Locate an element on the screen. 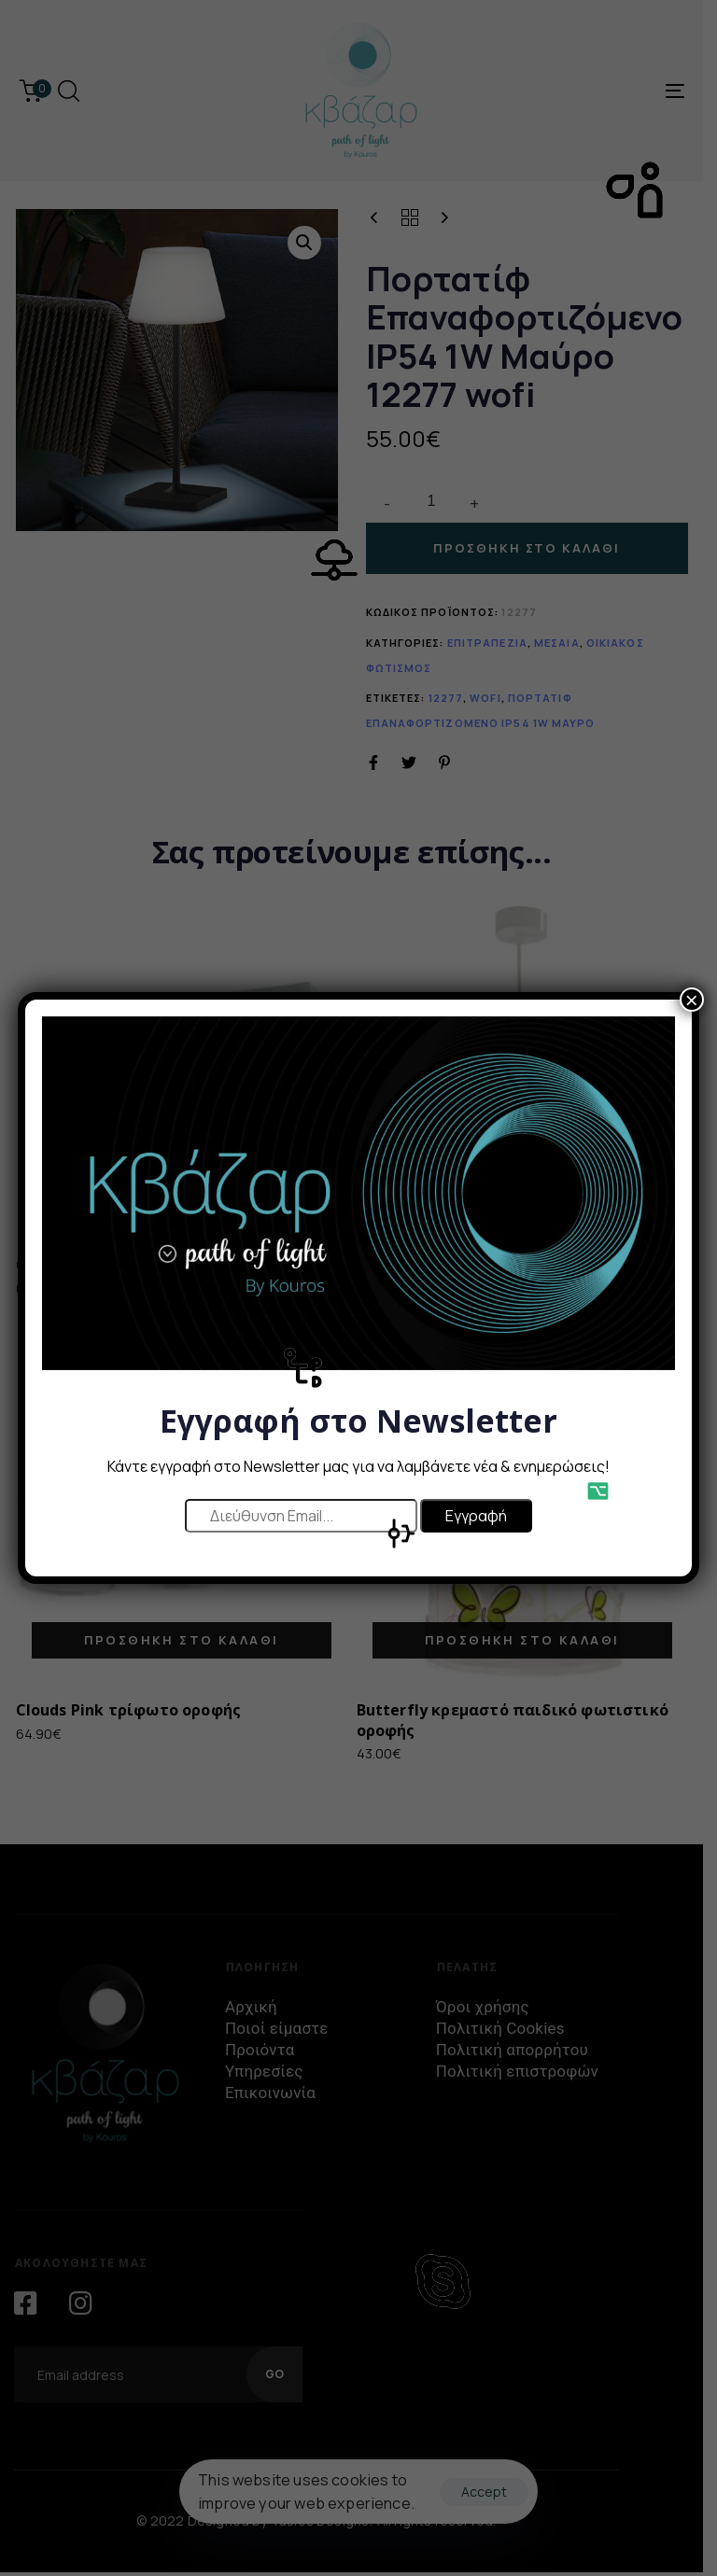  open Skype app is located at coordinates (443, 2281).